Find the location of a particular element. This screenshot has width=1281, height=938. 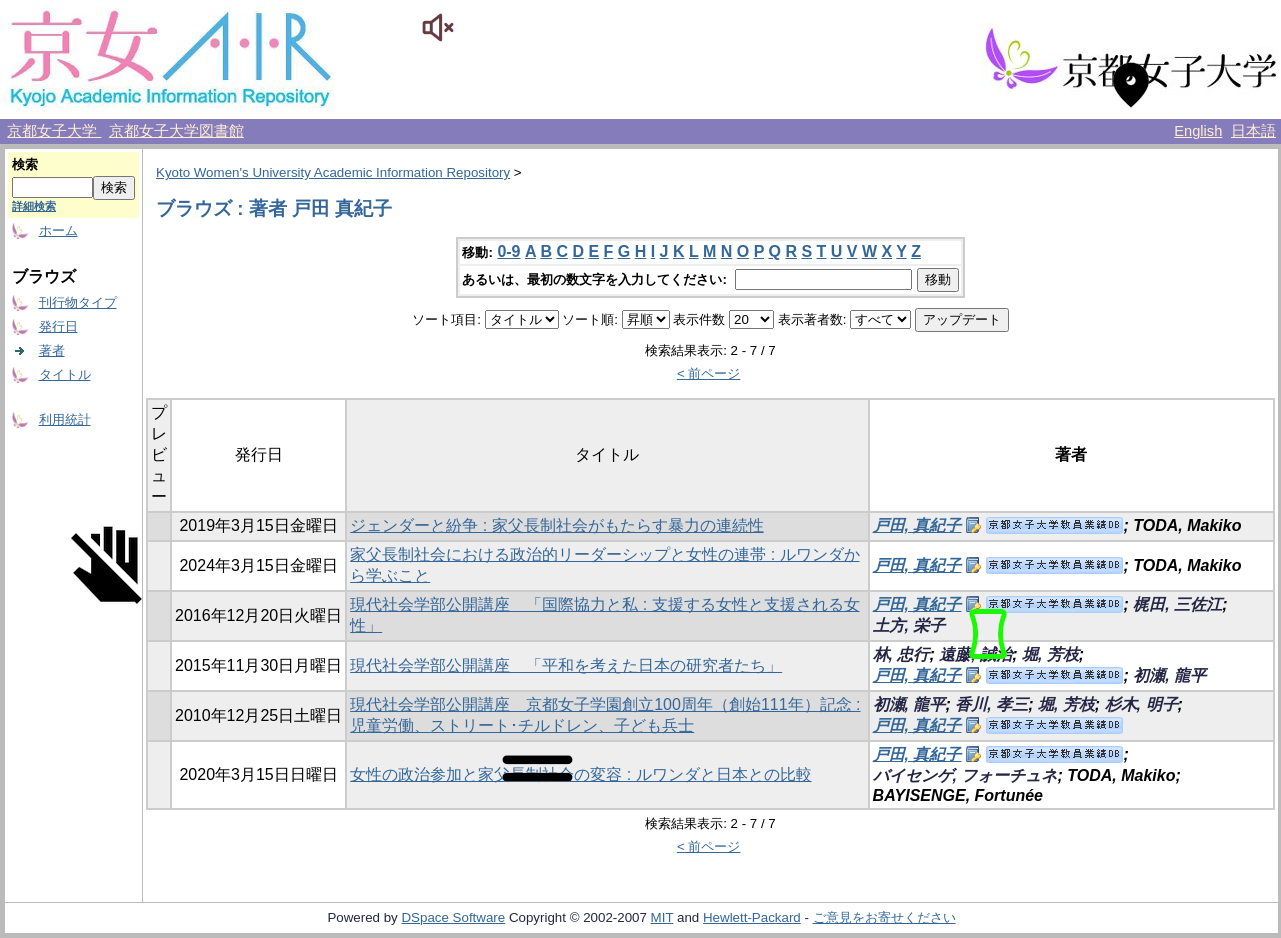

view location on map is located at coordinates (1131, 85).